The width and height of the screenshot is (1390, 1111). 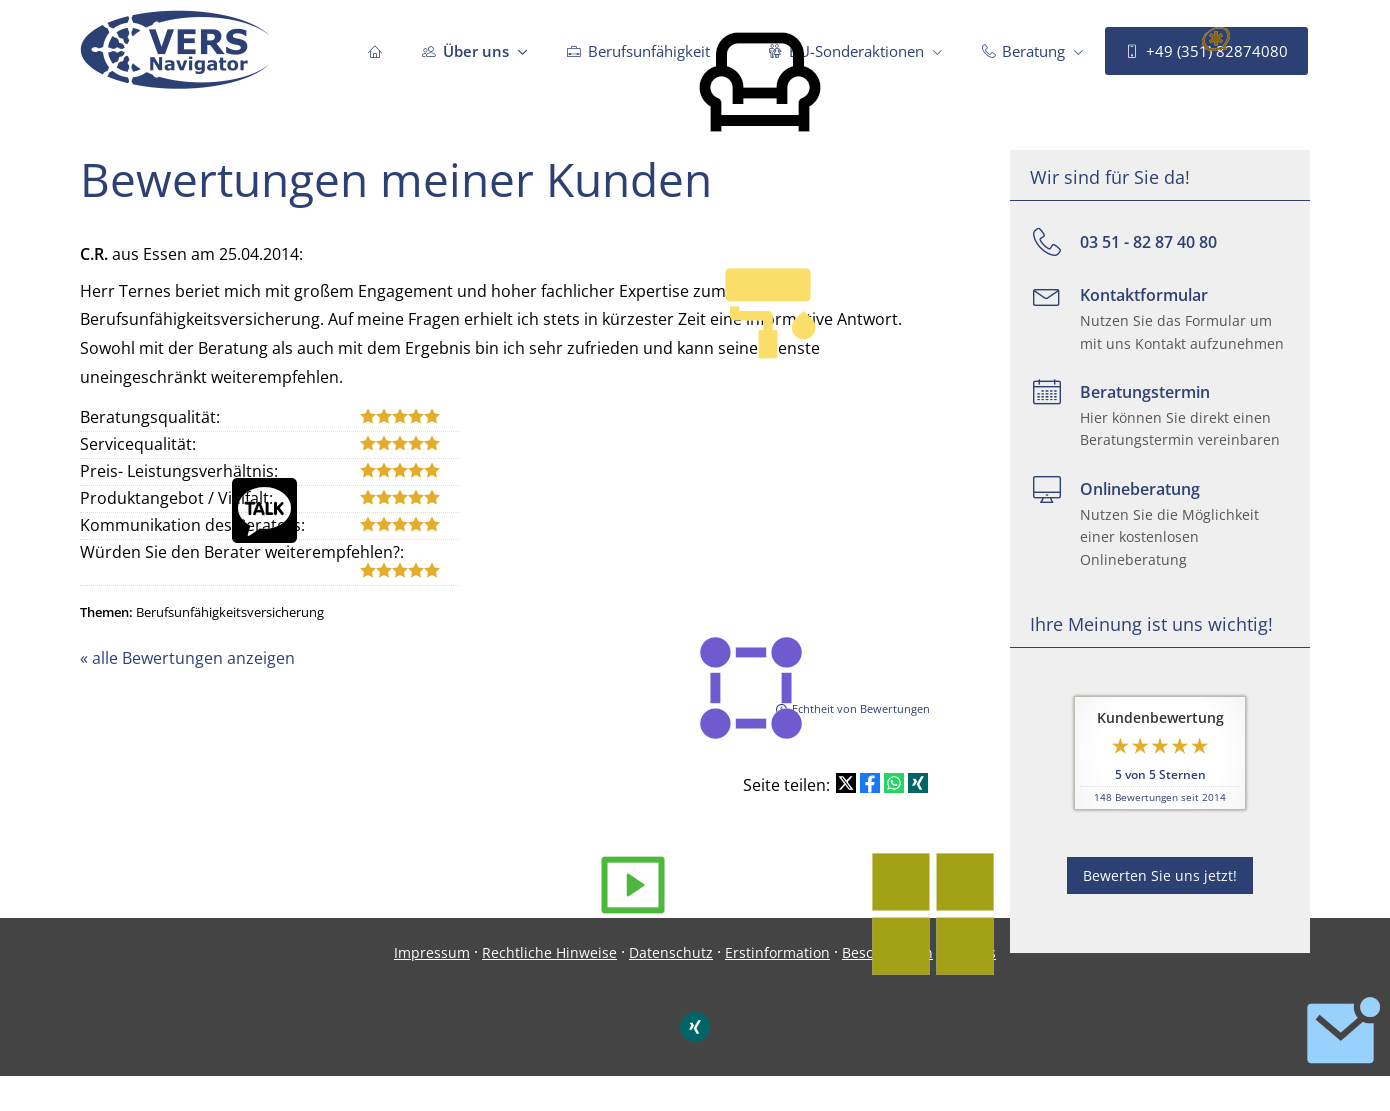 What do you see at coordinates (751, 688) in the screenshot?
I see `access shape tools or vector editing` at bounding box center [751, 688].